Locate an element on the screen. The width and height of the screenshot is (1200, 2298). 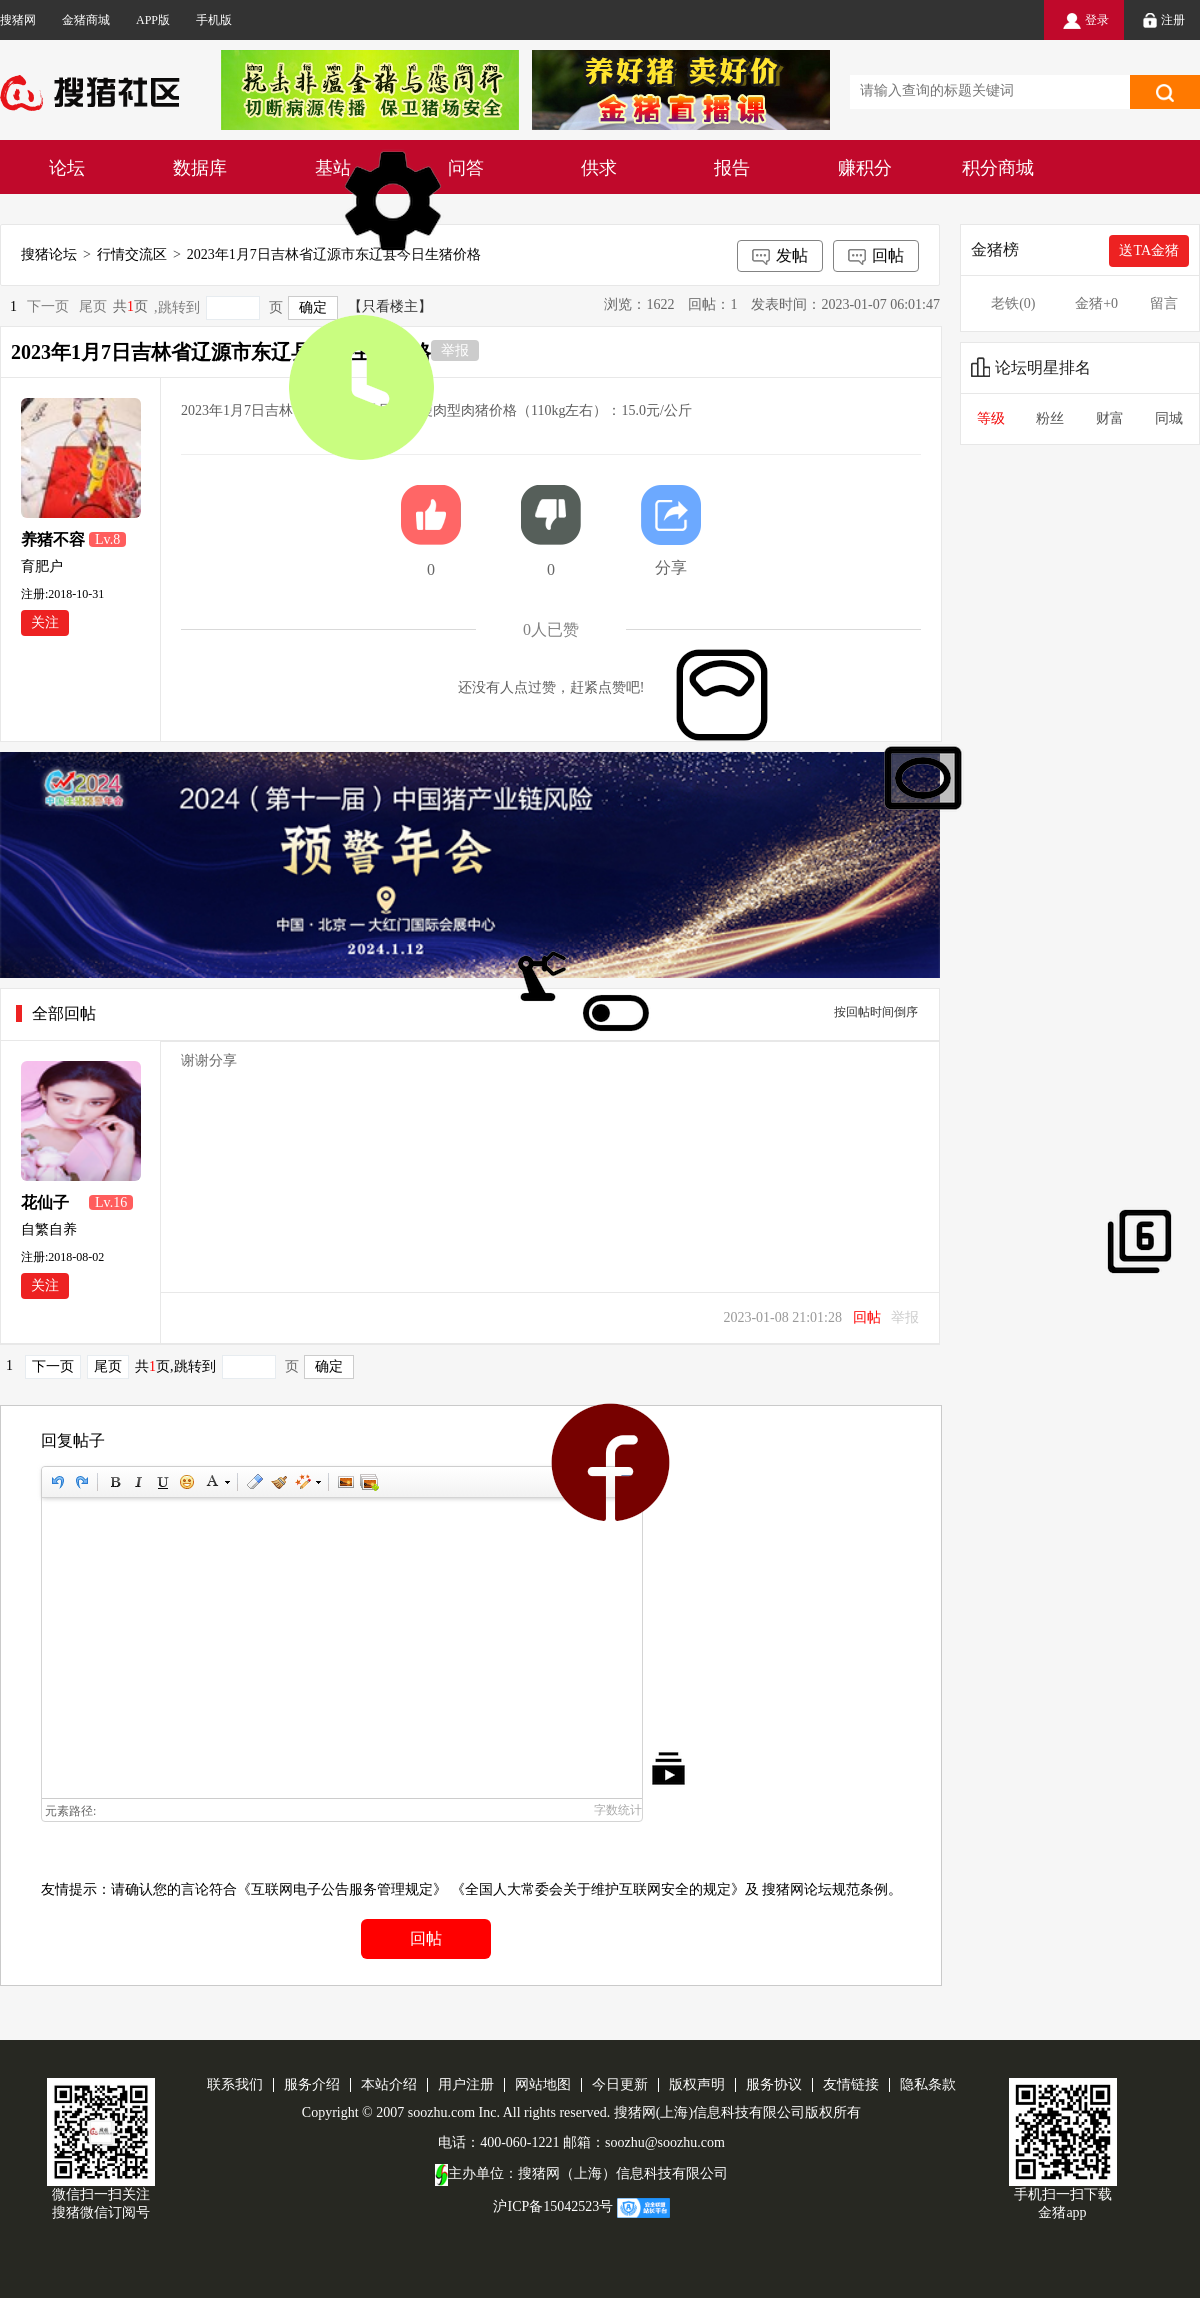
open Facebook app is located at coordinates (610, 1462).